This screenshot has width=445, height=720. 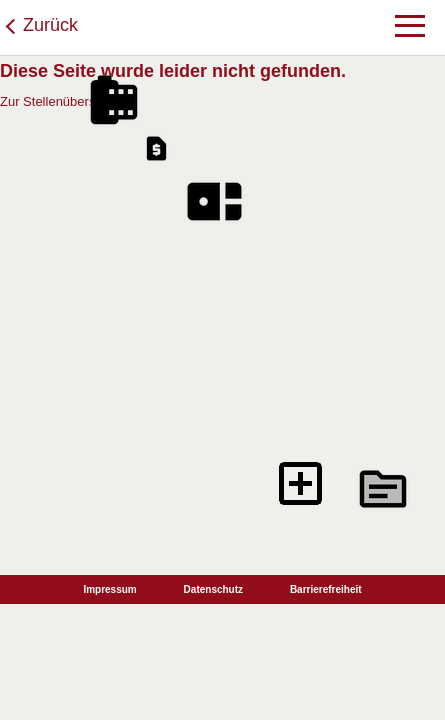 I want to click on browse topics or categories, so click(x=383, y=489).